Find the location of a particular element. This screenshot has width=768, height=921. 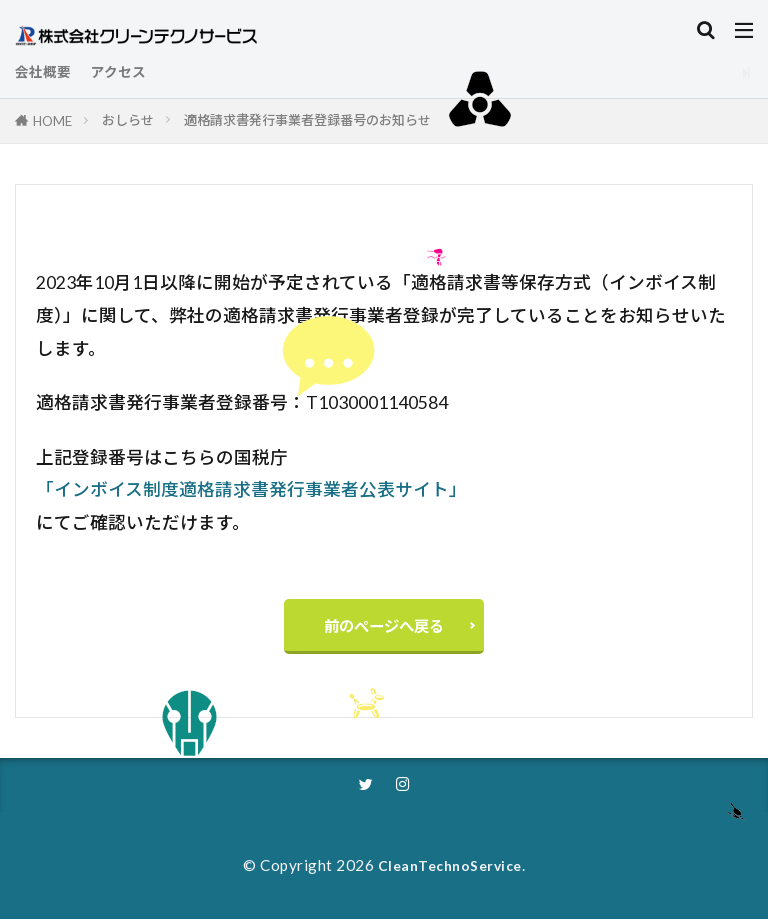

indicates nuclear or reactor system status is located at coordinates (480, 99).